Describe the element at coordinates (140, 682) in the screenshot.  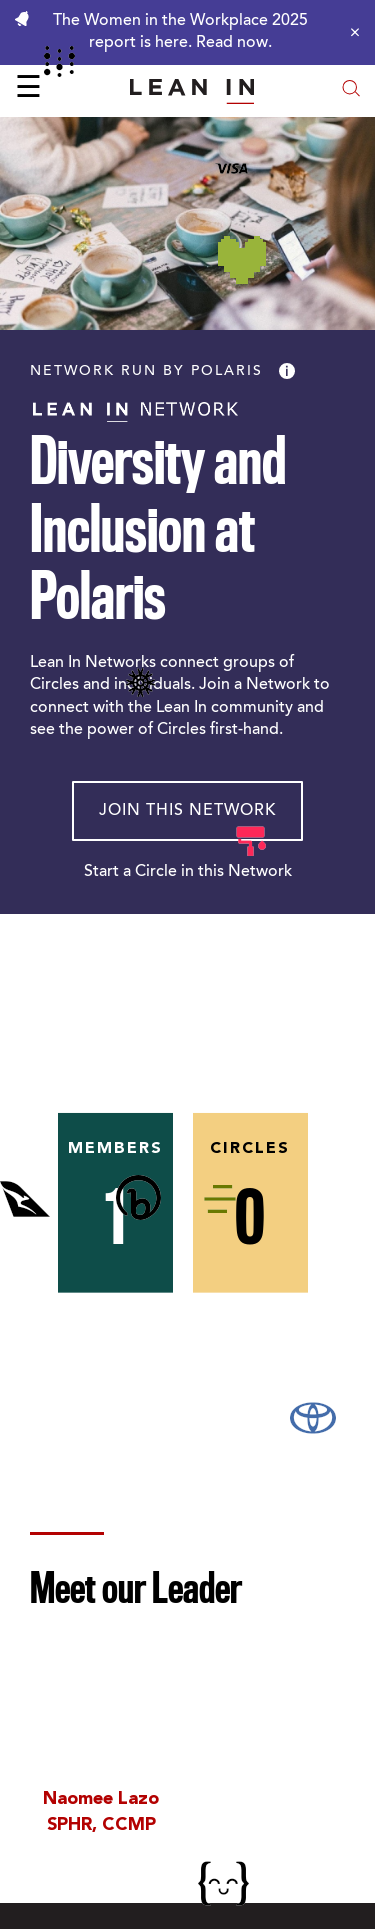
I see `knex.js database query builder` at that location.